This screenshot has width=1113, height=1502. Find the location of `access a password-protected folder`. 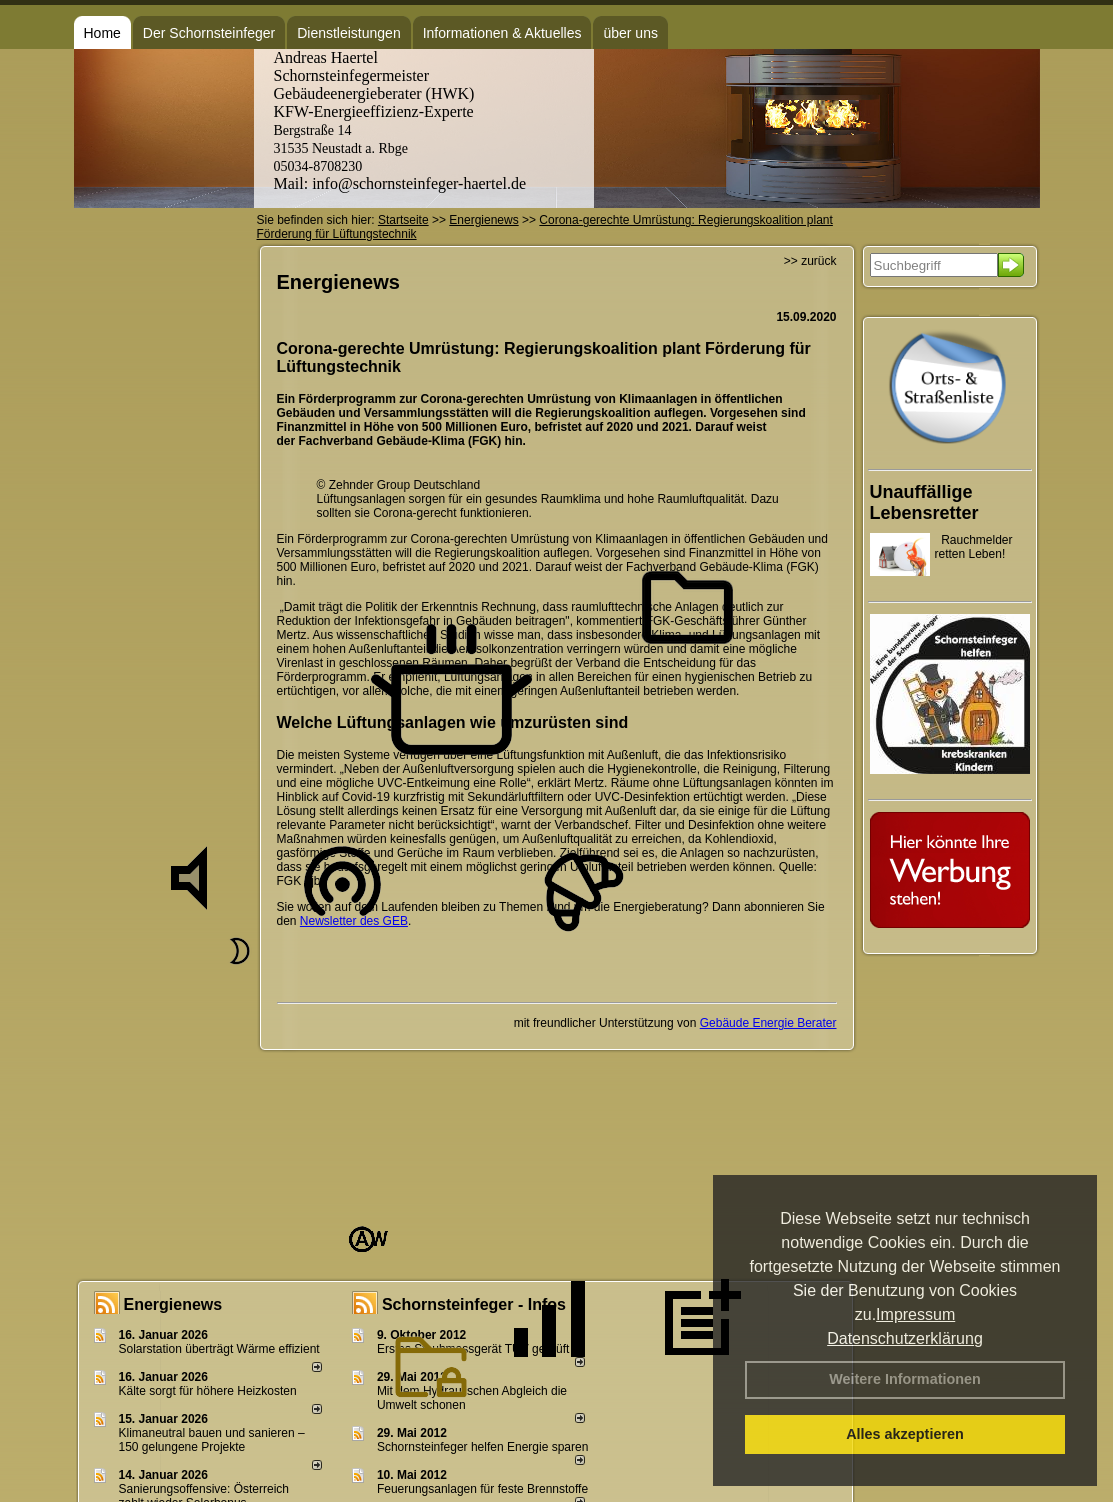

access a password-protected folder is located at coordinates (431, 1367).